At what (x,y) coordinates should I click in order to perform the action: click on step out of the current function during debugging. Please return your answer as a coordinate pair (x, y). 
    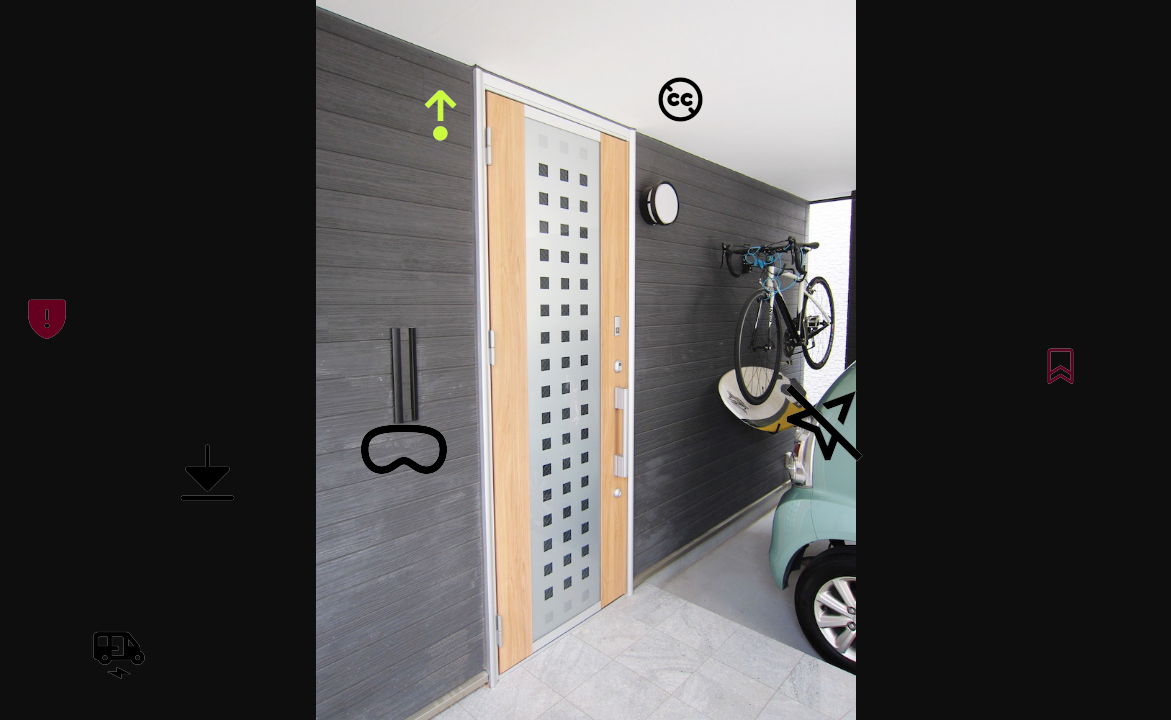
    Looking at the image, I should click on (440, 115).